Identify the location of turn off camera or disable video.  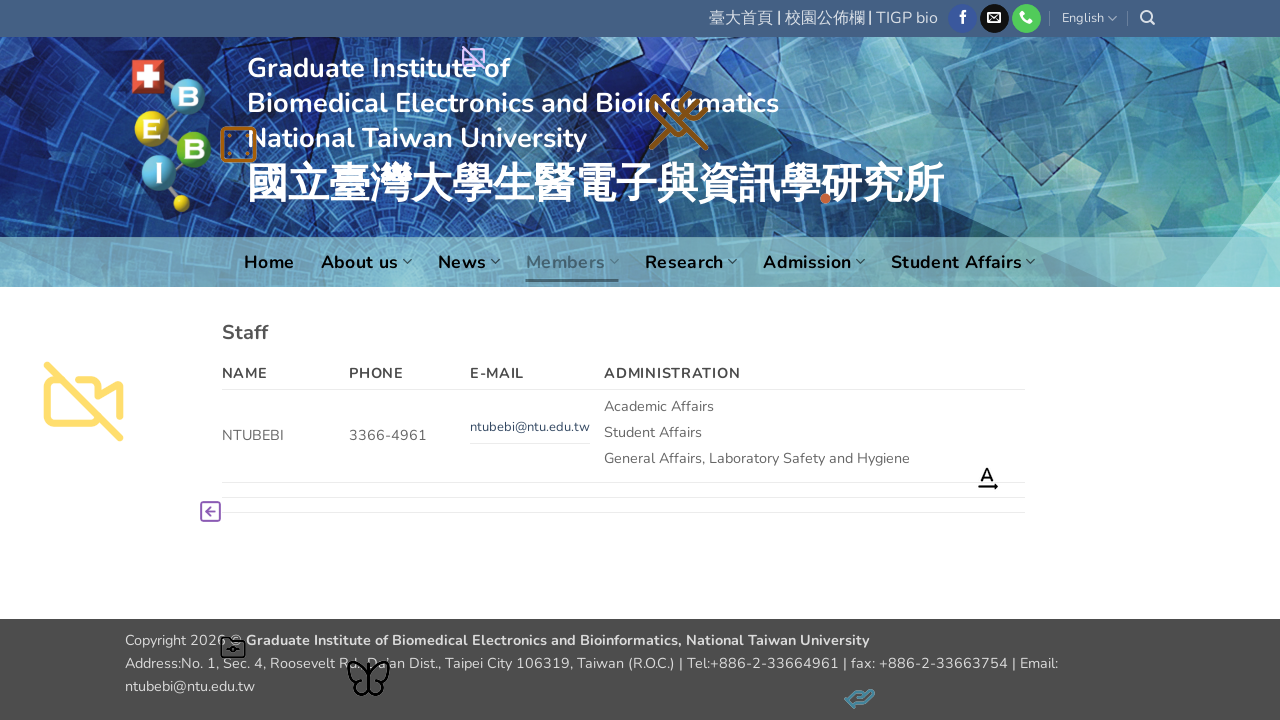
(83, 401).